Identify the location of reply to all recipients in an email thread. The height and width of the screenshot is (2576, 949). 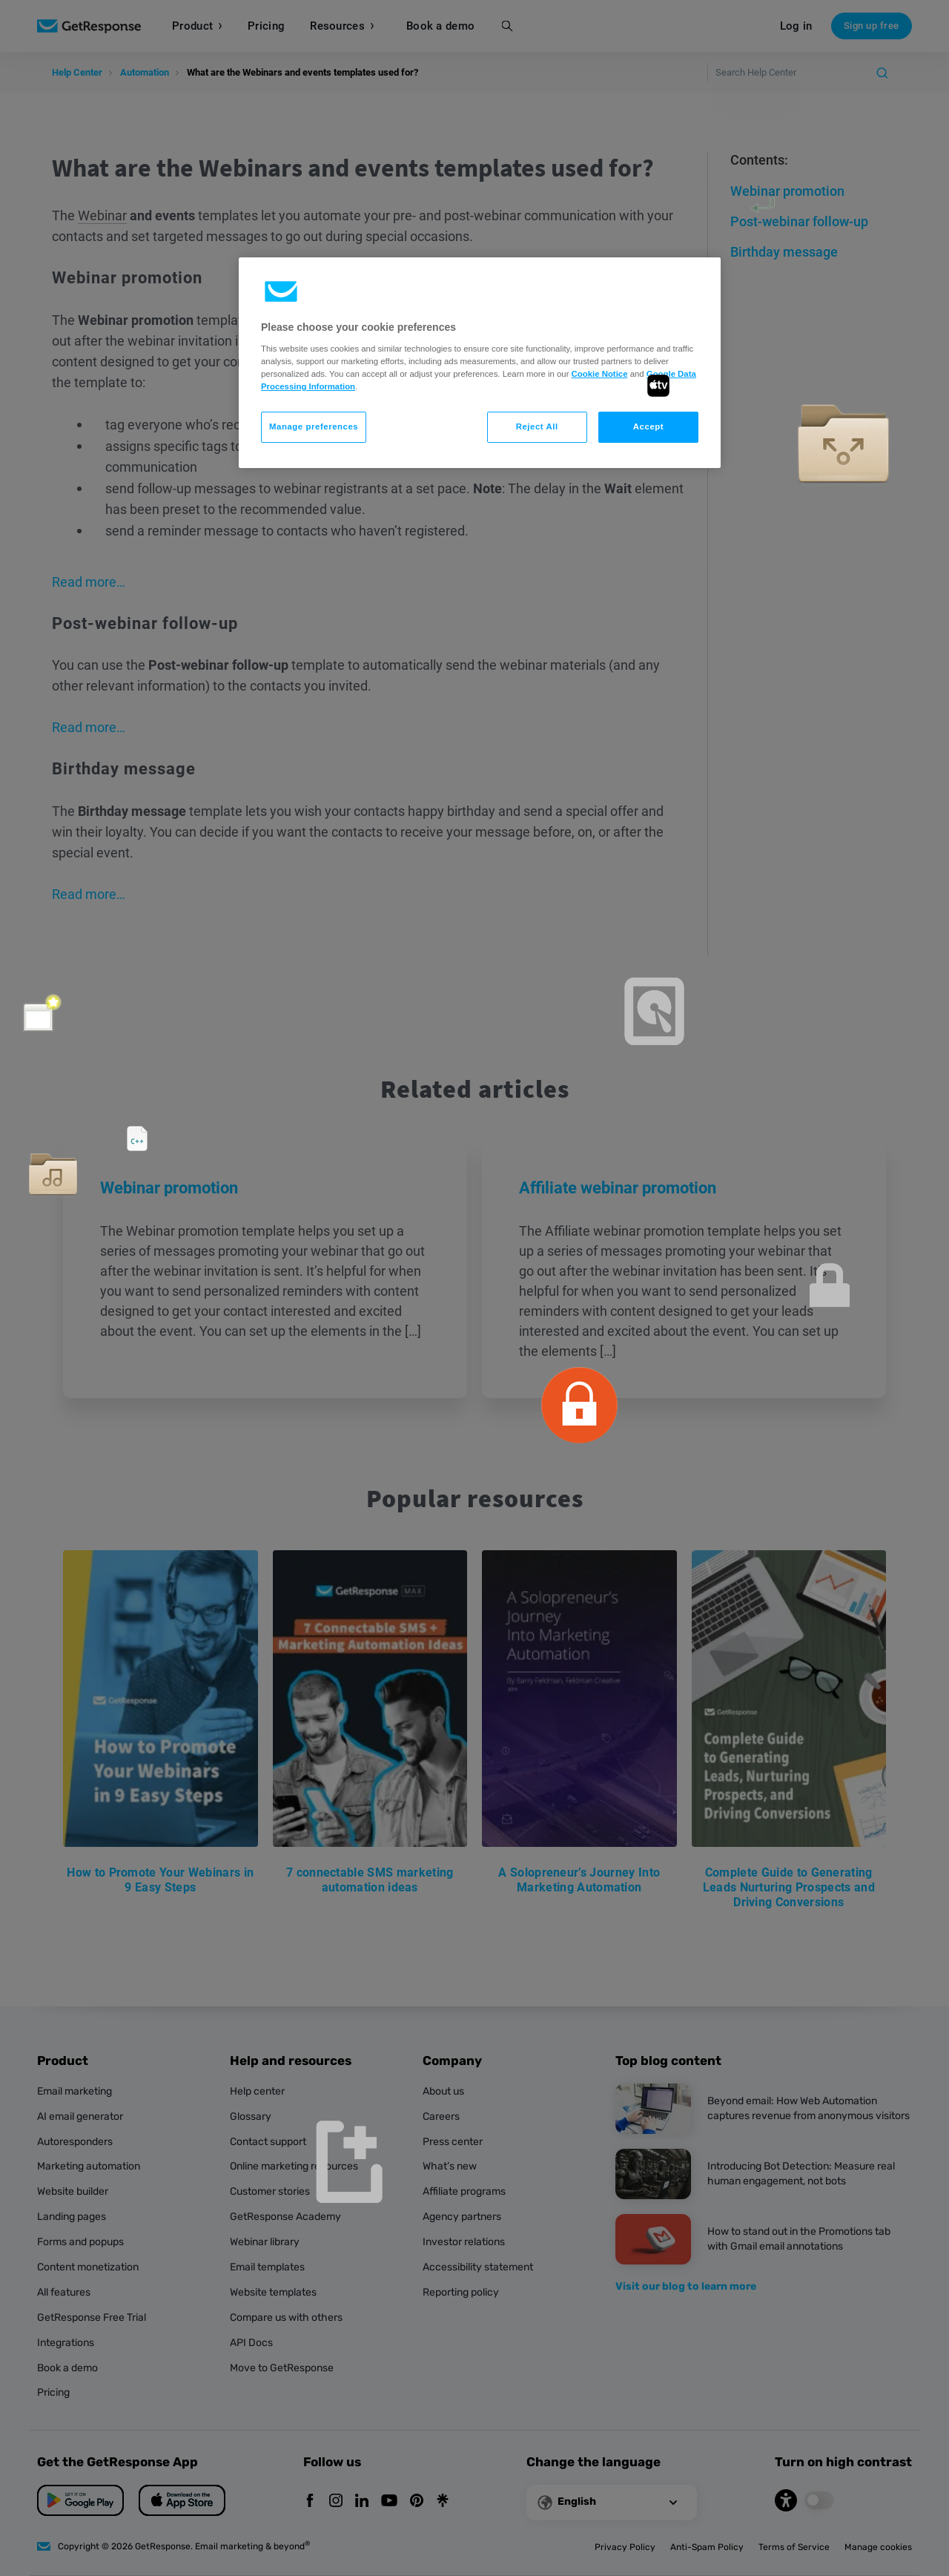
(762, 205).